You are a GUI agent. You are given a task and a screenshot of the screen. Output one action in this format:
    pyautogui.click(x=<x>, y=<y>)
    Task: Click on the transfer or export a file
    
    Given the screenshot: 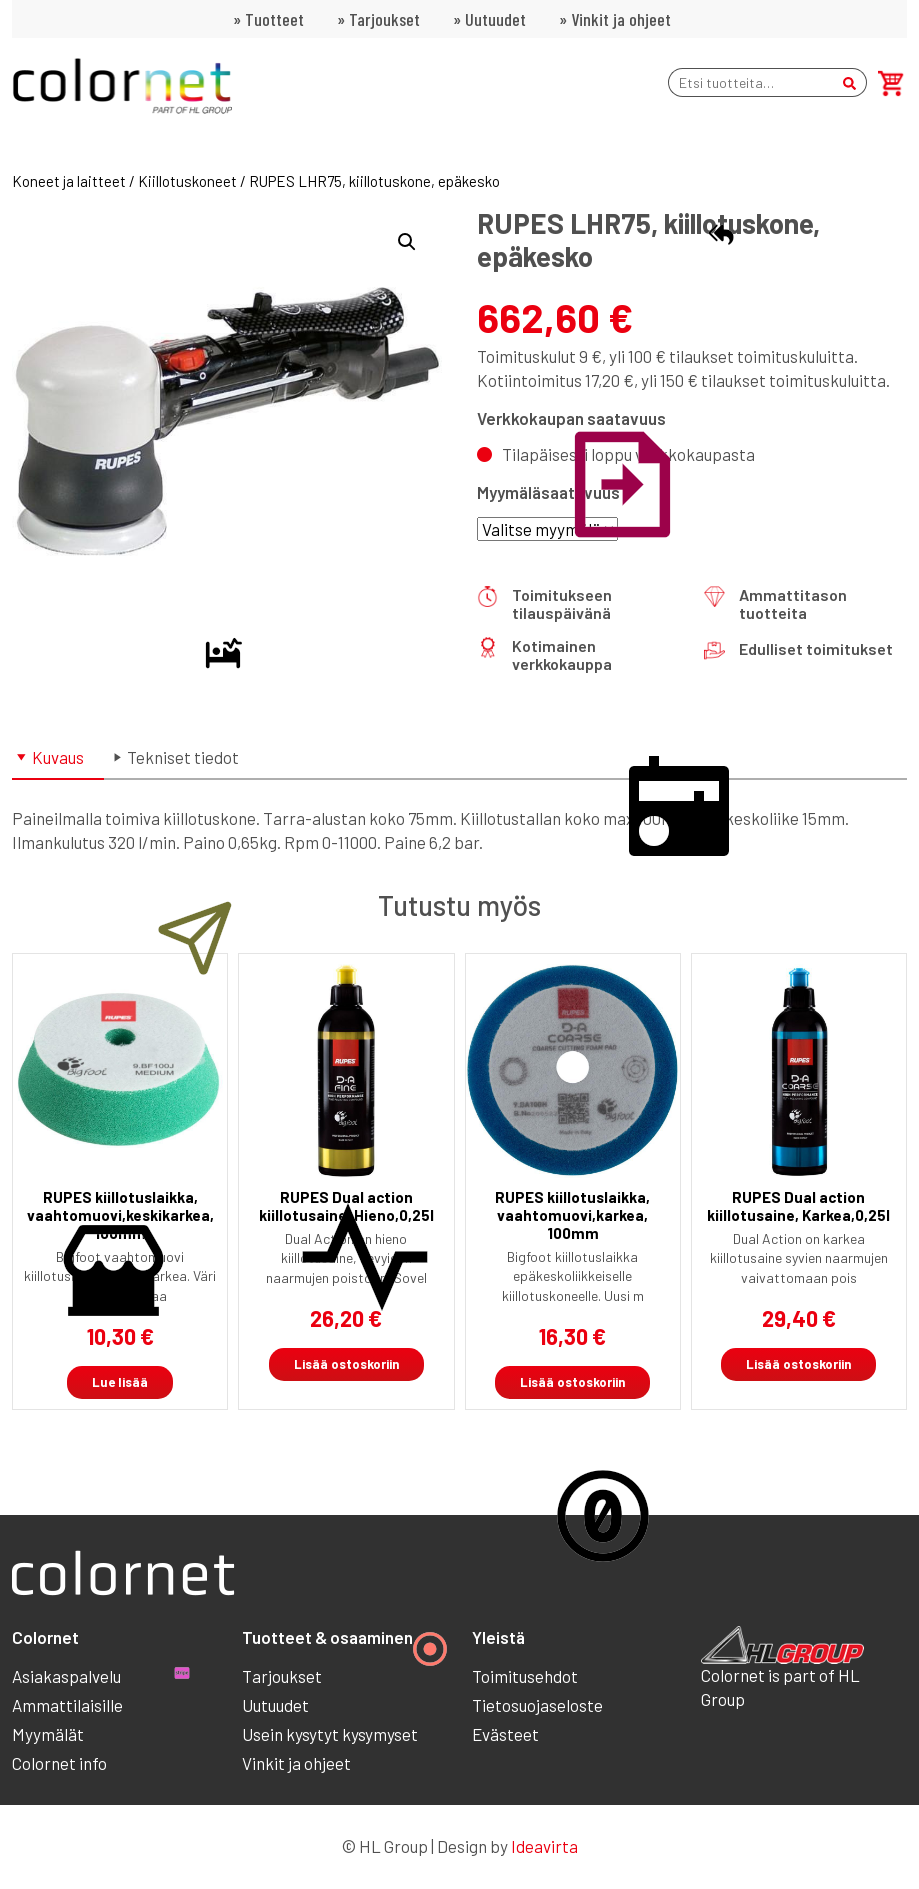 What is the action you would take?
    pyautogui.click(x=622, y=484)
    